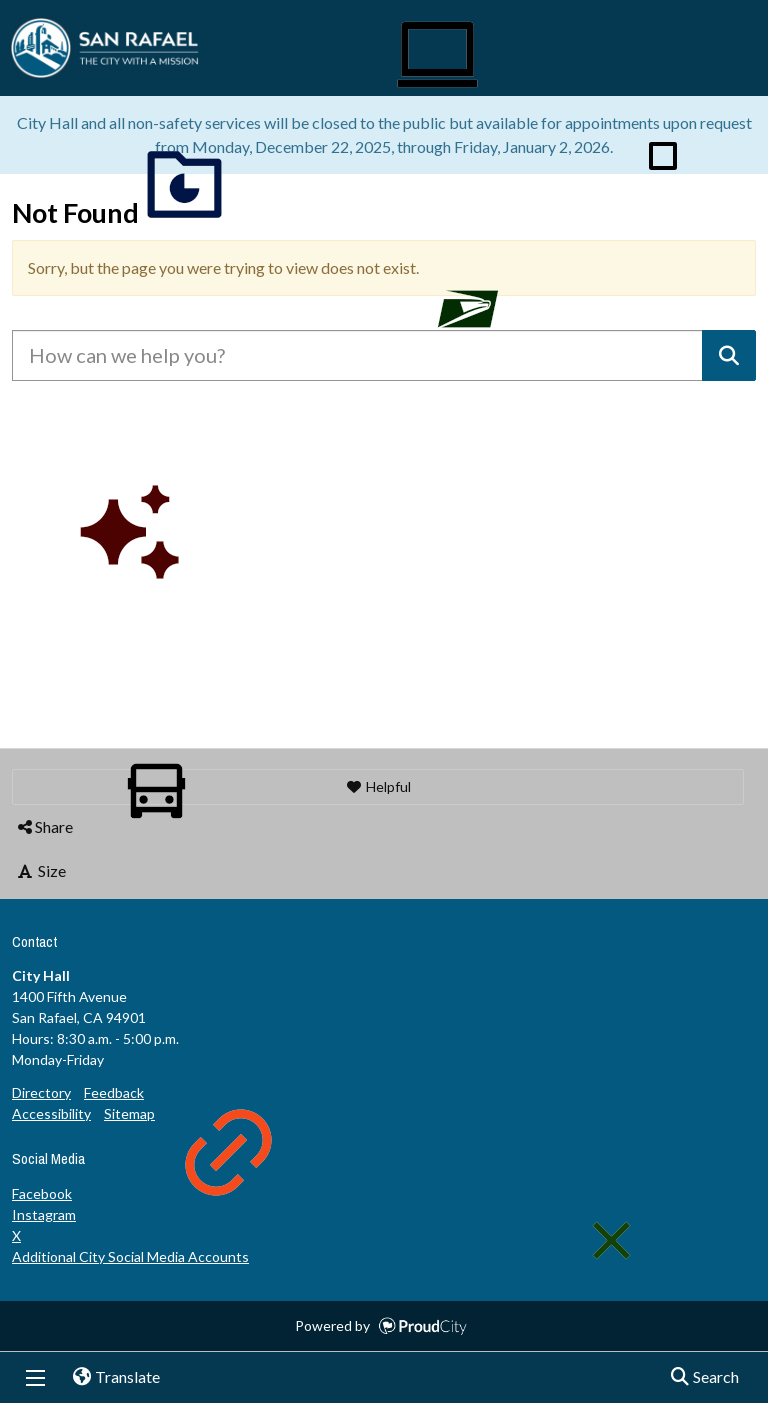  What do you see at coordinates (468, 309) in the screenshot?
I see `united states postal service logo` at bounding box center [468, 309].